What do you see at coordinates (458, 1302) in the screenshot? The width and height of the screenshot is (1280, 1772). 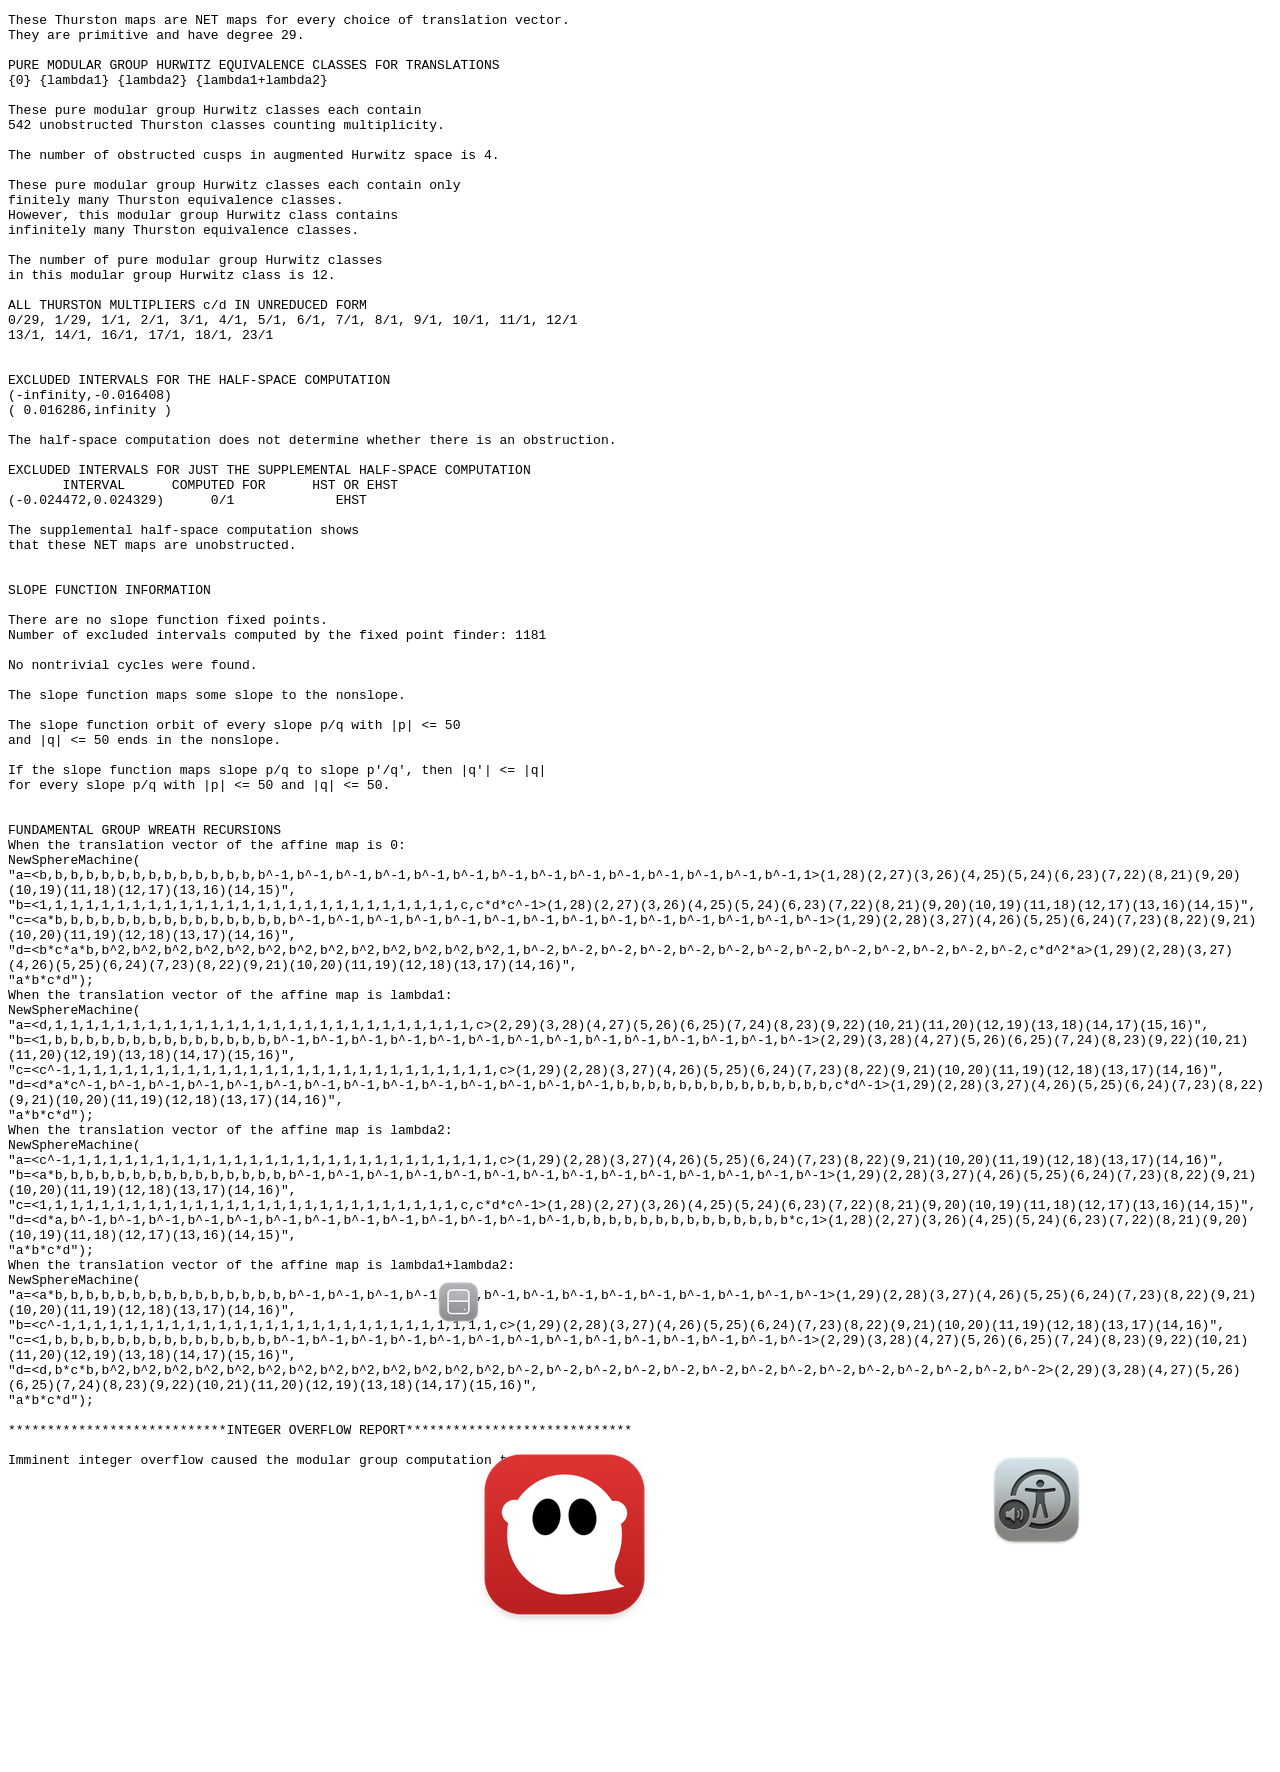 I see `access scanner device preferences` at bounding box center [458, 1302].